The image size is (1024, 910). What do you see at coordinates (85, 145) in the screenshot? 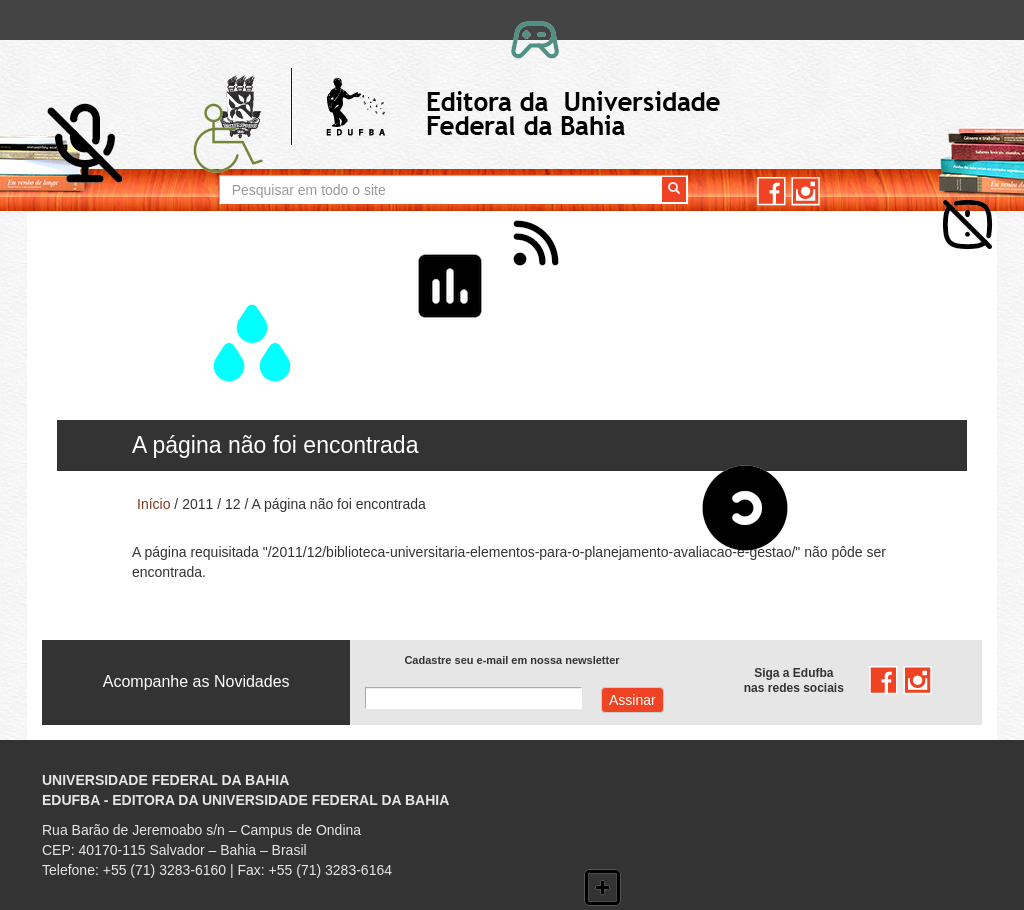
I see `mute your microphone` at bounding box center [85, 145].